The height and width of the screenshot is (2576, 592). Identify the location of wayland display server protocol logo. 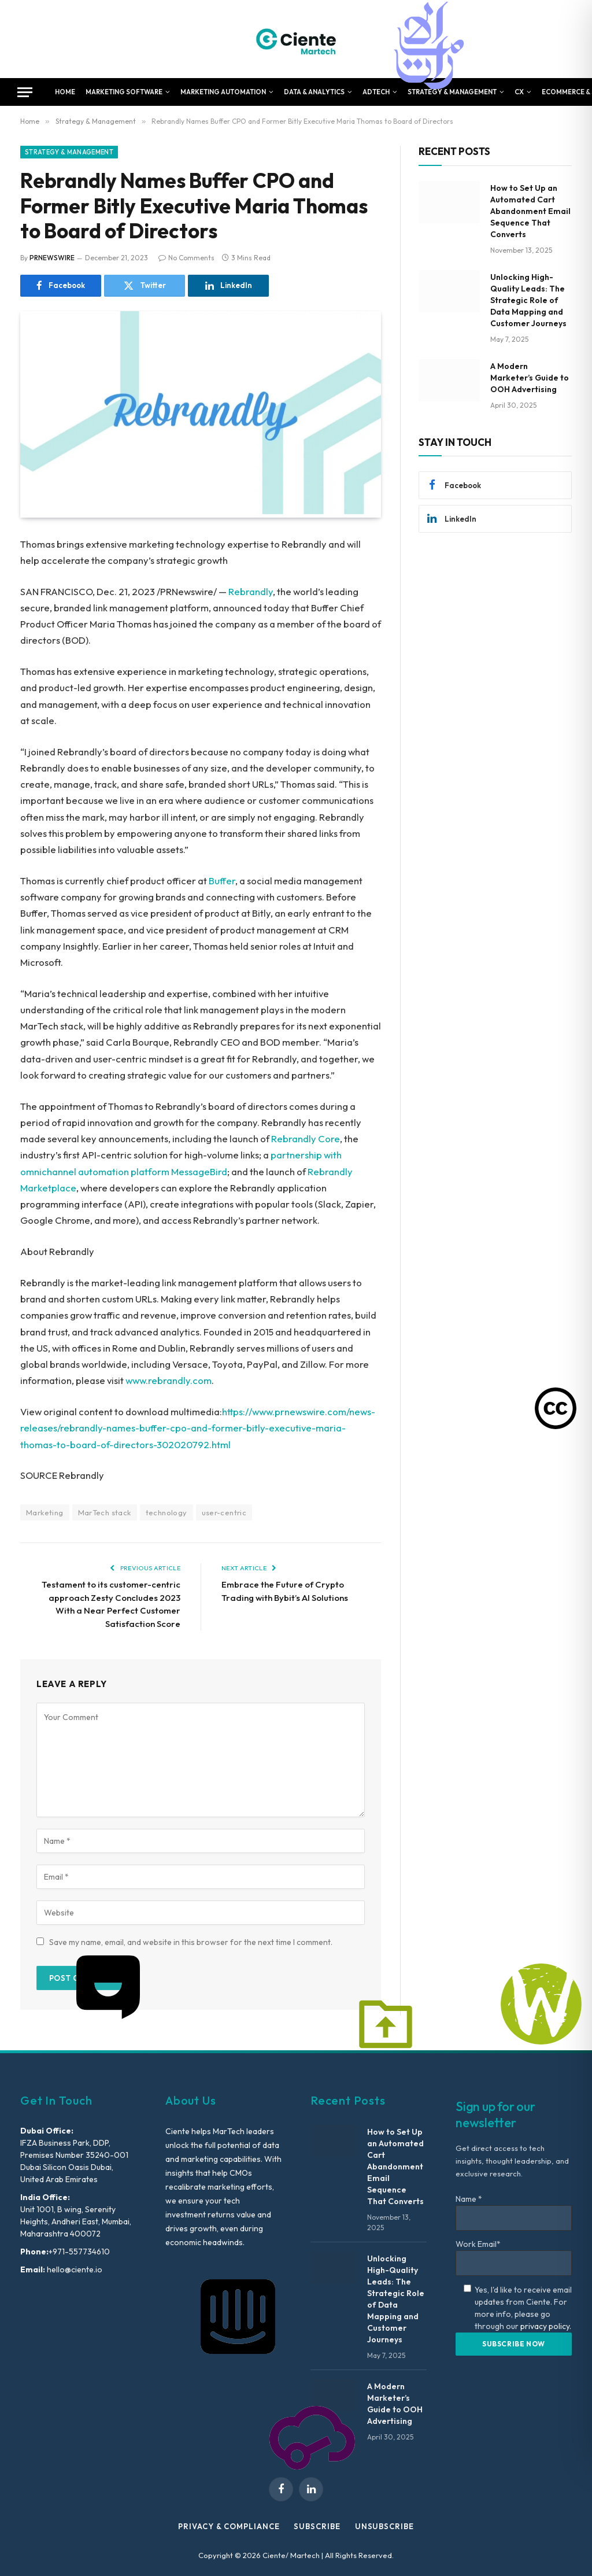
(541, 2004).